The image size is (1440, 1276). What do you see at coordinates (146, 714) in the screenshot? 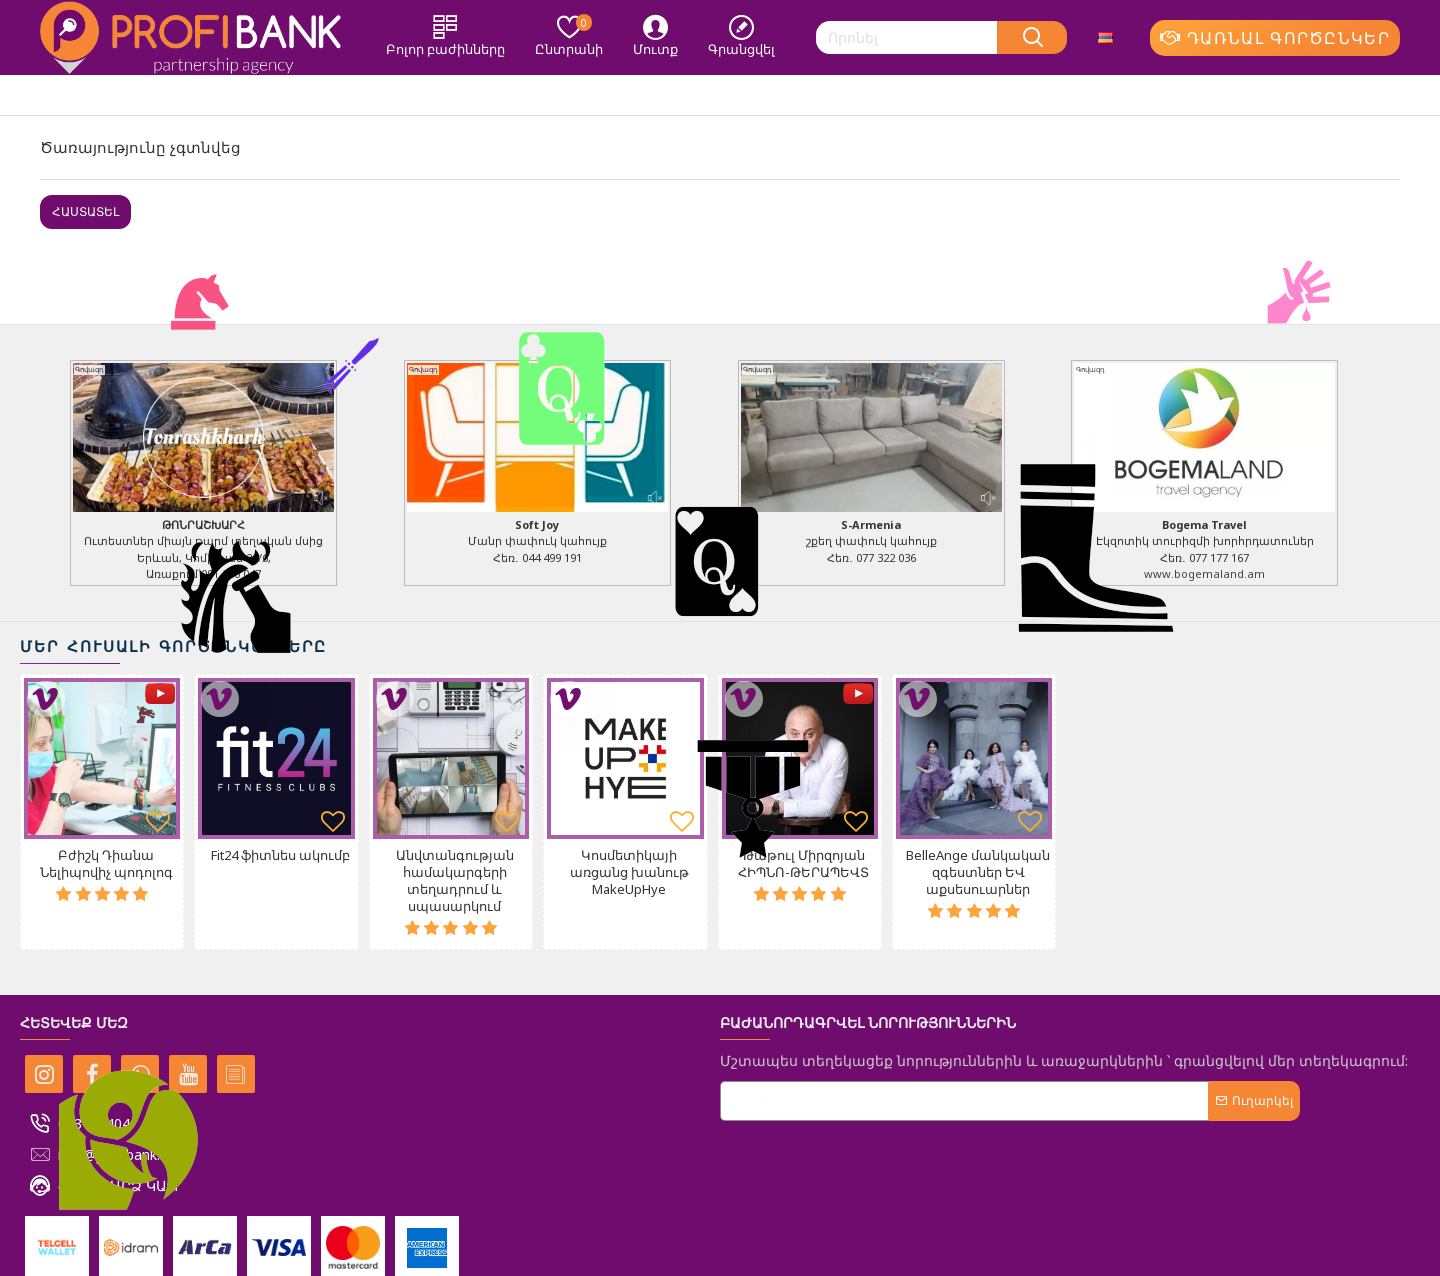
I see `camel-related game content or desert theme` at bounding box center [146, 714].